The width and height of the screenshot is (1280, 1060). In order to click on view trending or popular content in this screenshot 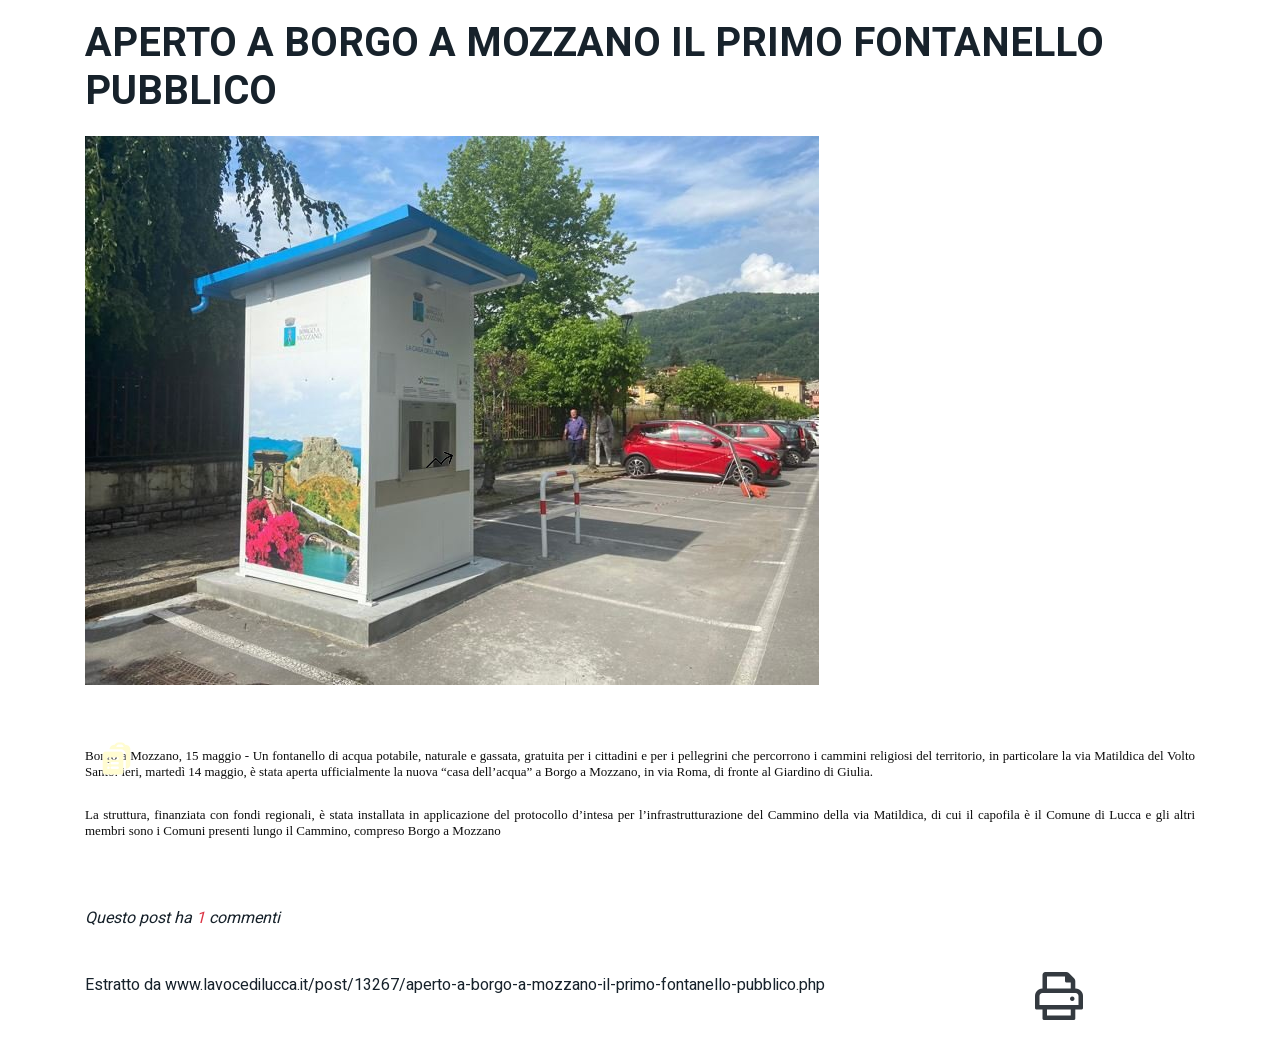, I will do `click(439, 459)`.